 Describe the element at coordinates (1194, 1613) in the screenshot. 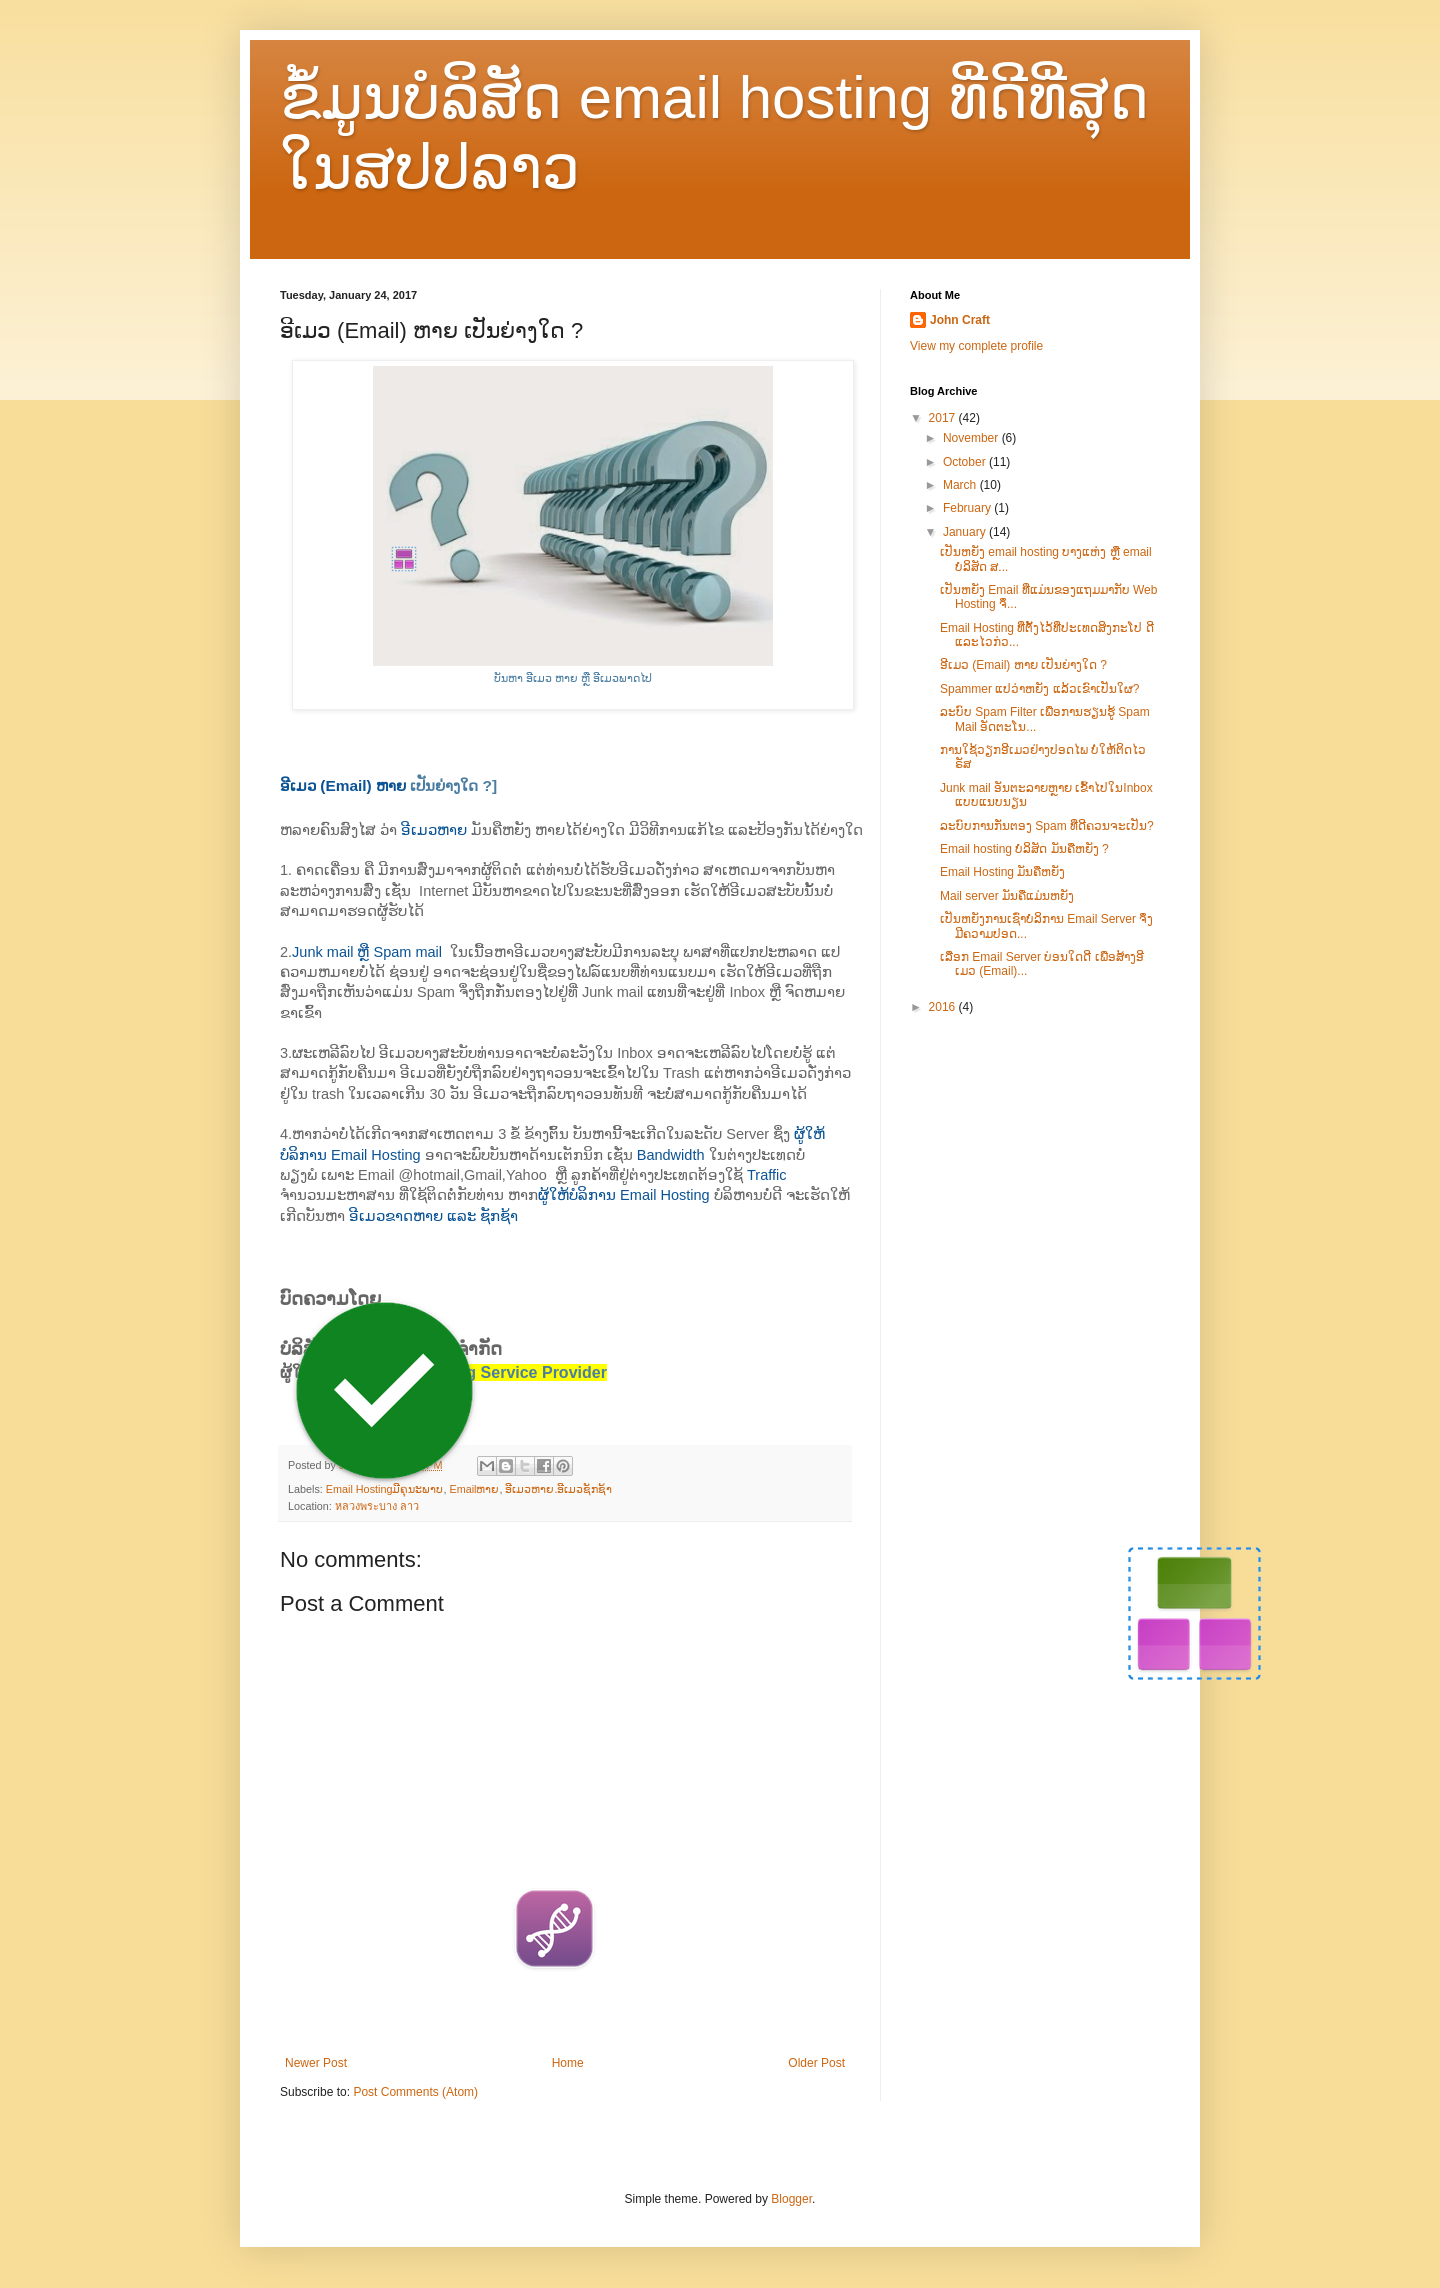

I see `select all items in the current view` at that location.